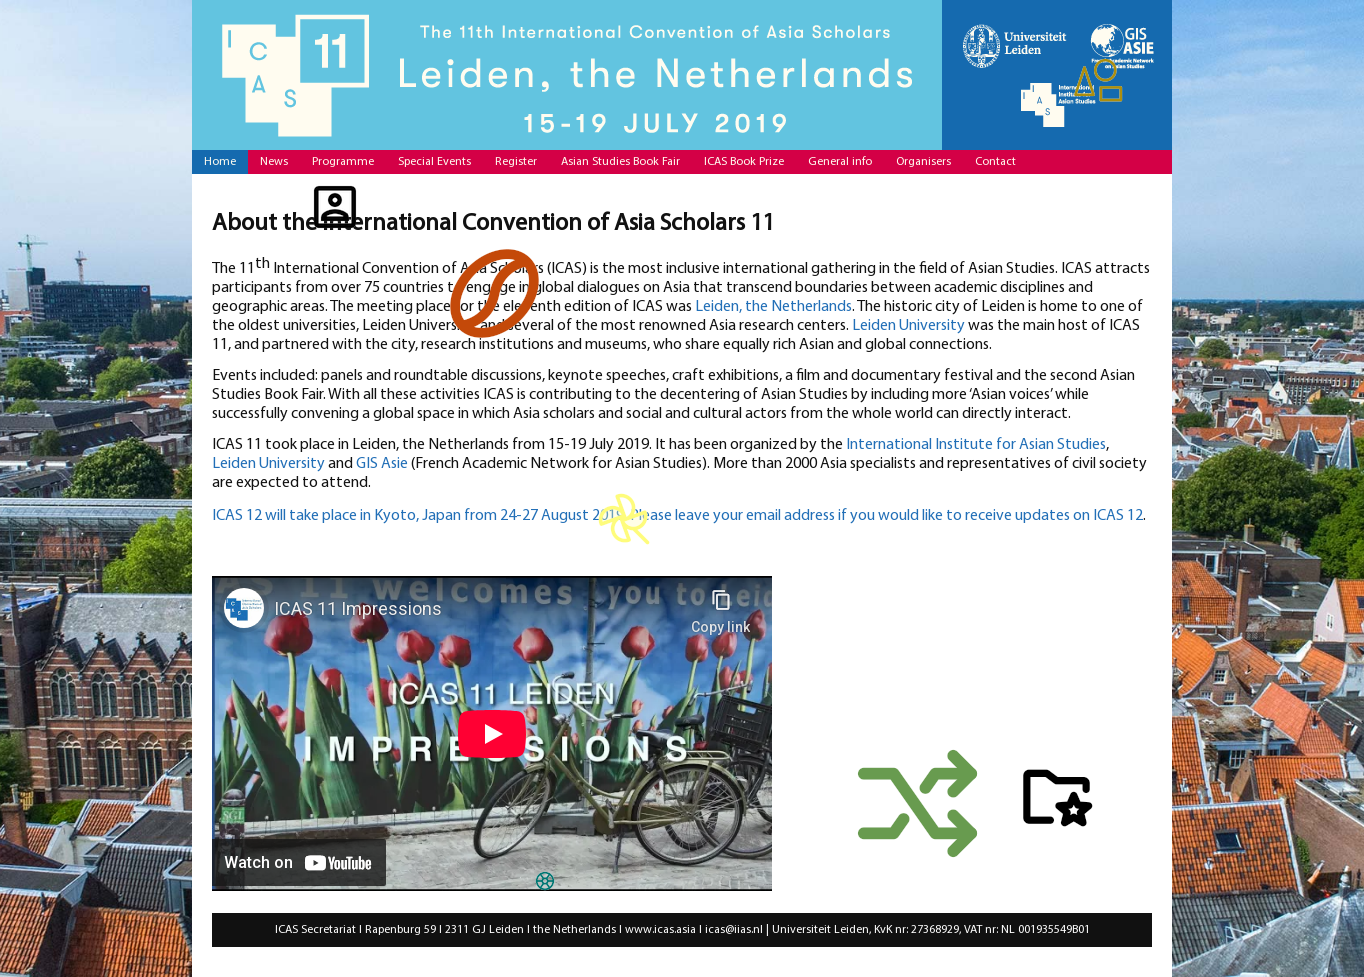 This screenshot has height=977, width=1364. I want to click on access starred or favorite folders, so click(1056, 795).